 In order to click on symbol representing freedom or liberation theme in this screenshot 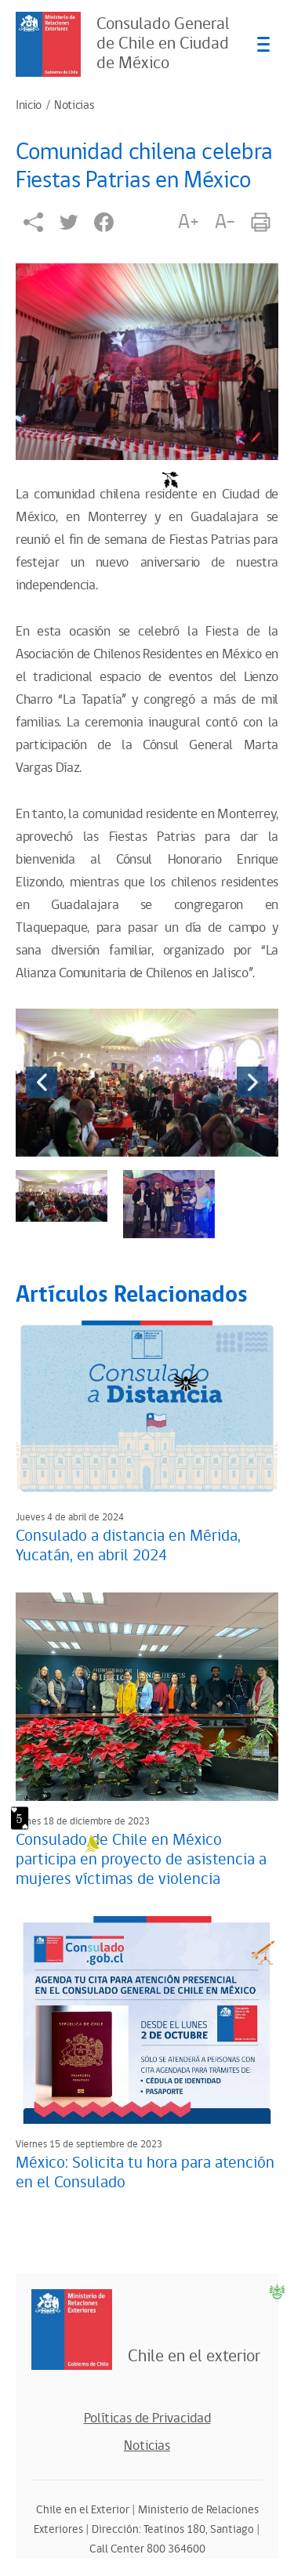, I will do `click(186, 1382)`.